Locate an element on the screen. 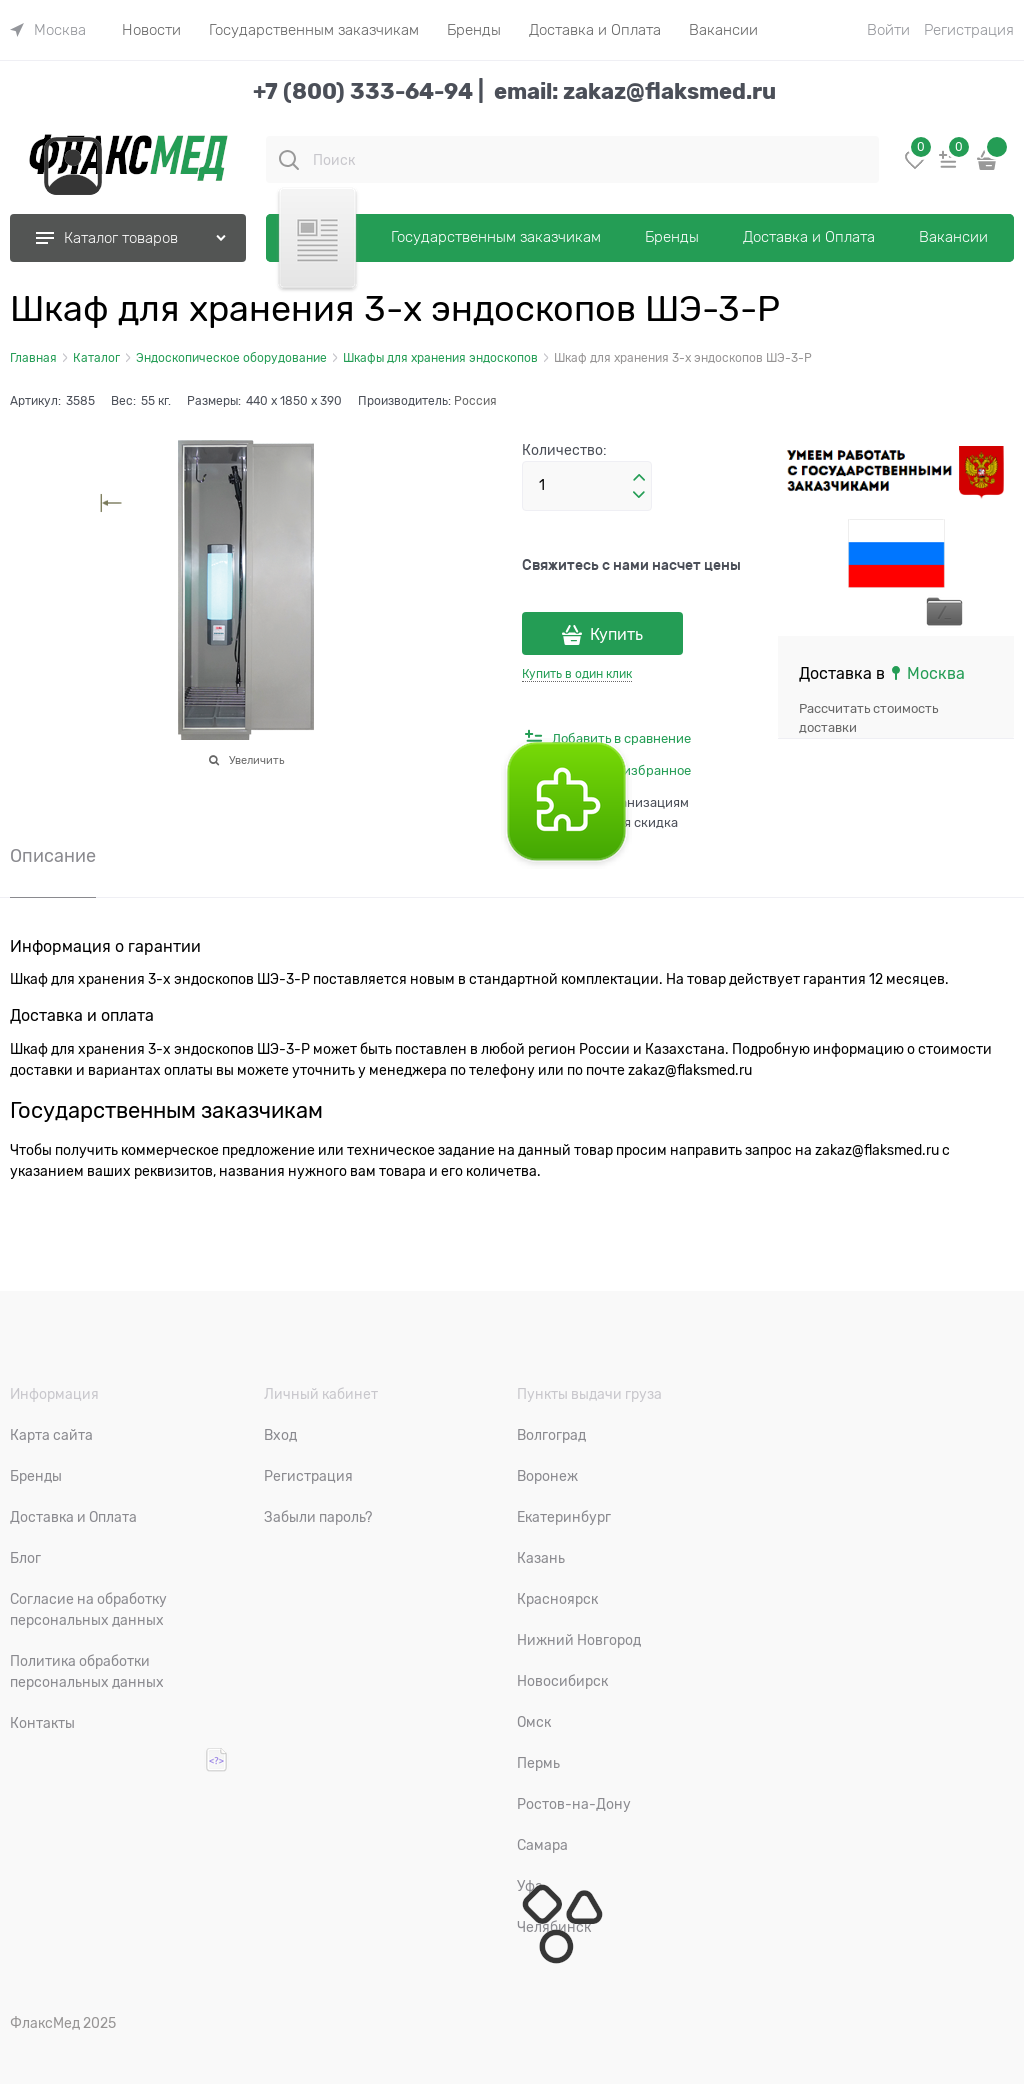  go to the first item in a list or sequence is located at coordinates (111, 503).